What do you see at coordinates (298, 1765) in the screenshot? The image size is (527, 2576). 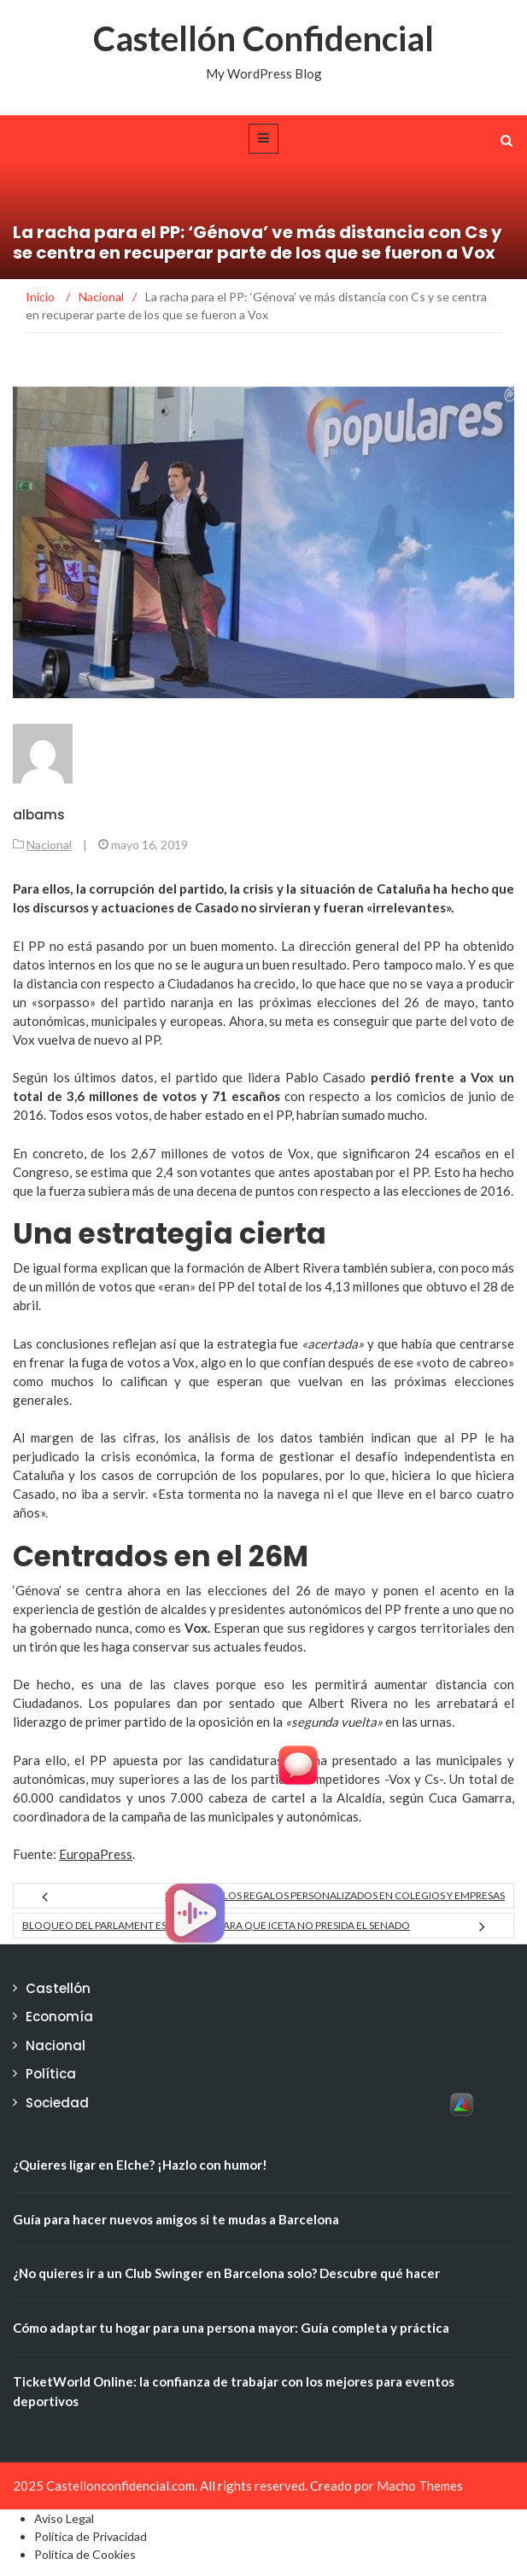 I see `open empathy messaging app` at bounding box center [298, 1765].